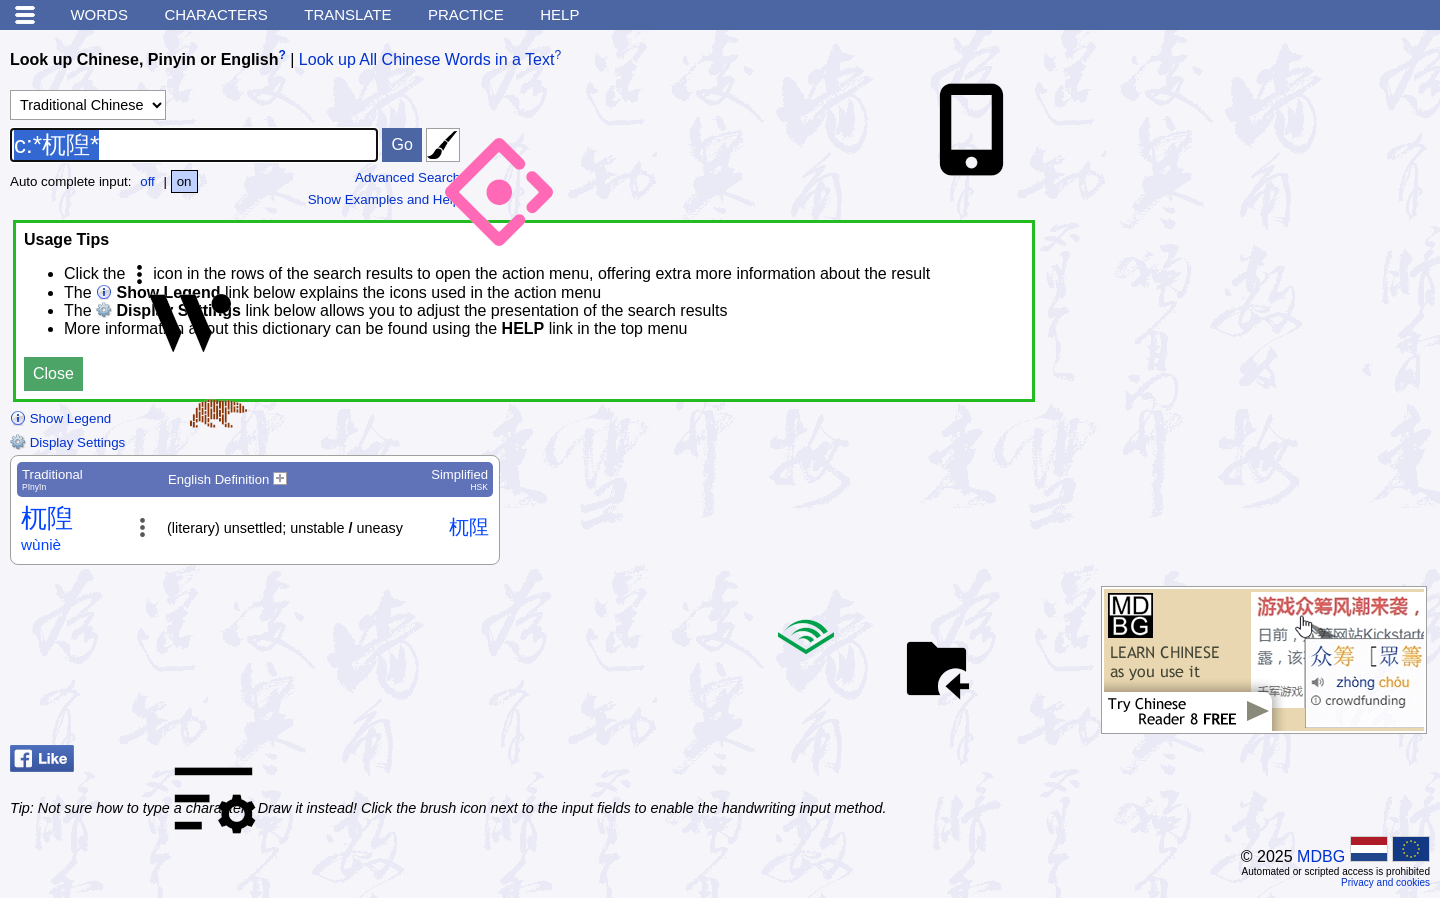 The image size is (1440, 898). I want to click on call or text from mobile device, so click(971, 129).